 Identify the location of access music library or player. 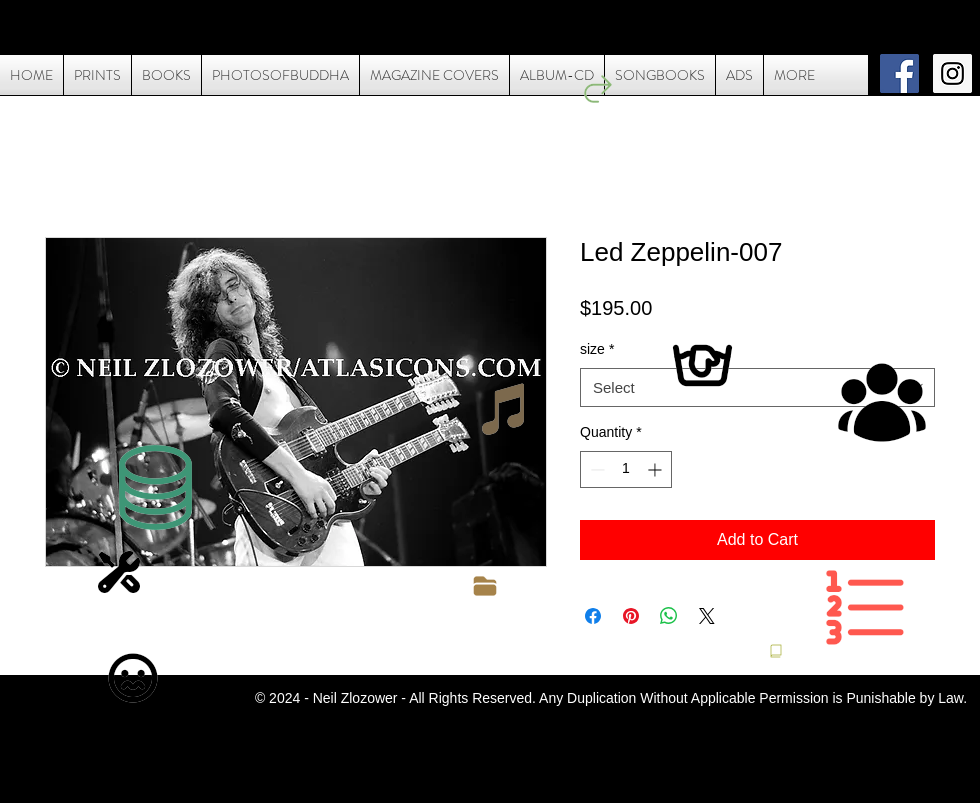
(504, 409).